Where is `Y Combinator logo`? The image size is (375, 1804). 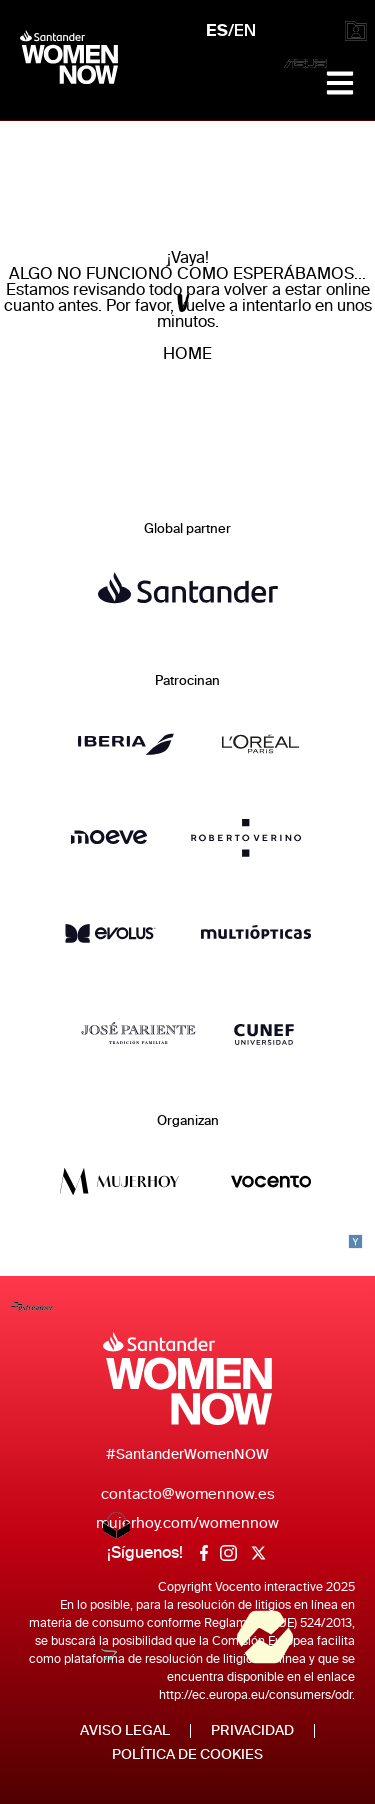
Y Combinator logo is located at coordinates (355, 1241).